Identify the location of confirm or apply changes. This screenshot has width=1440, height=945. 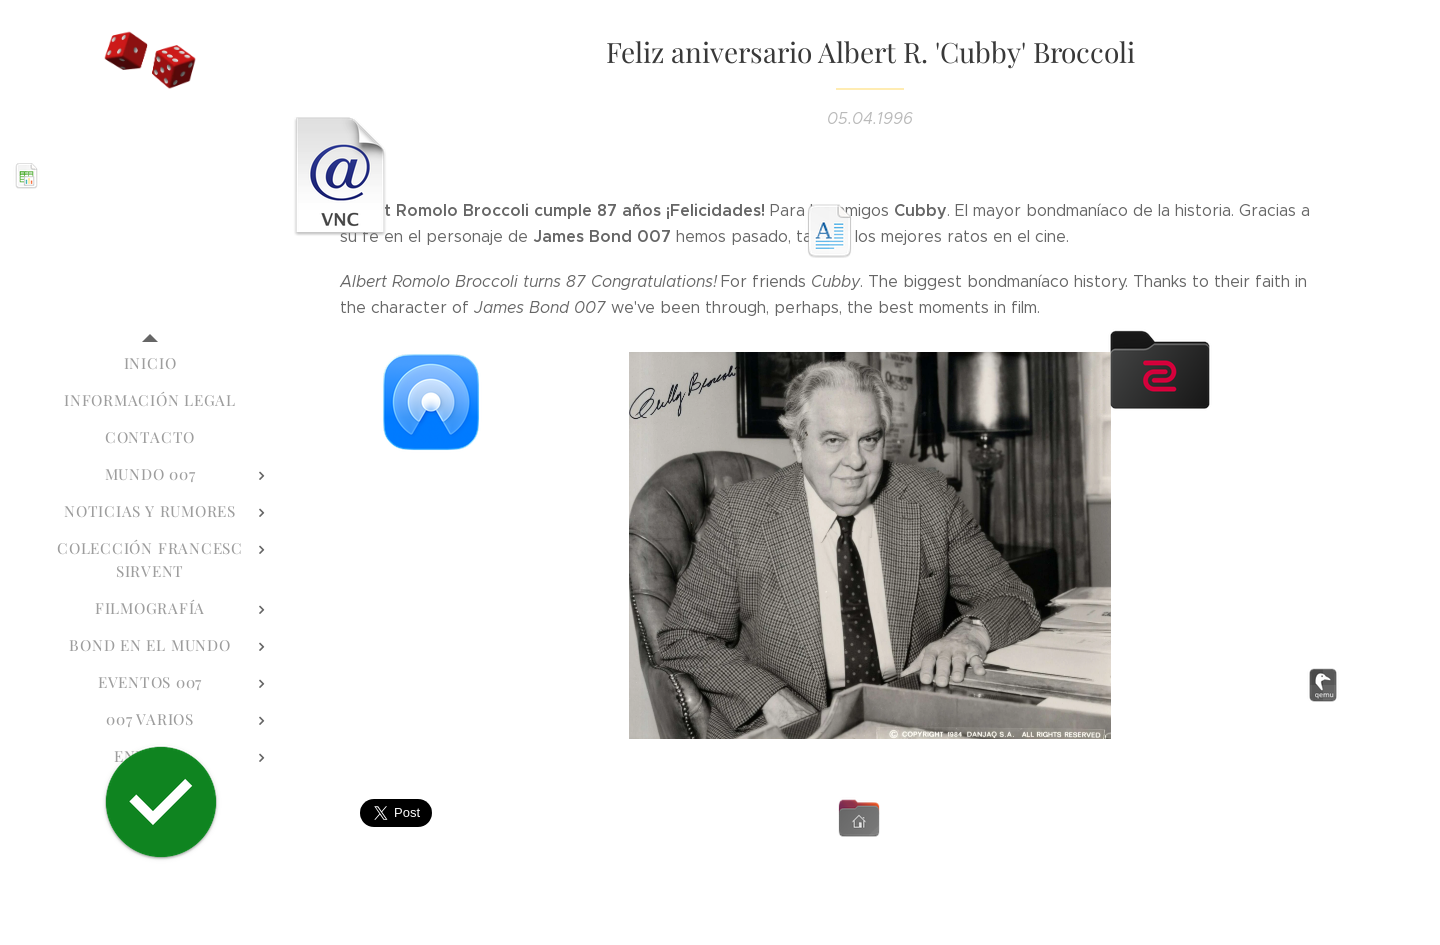
(161, 802).